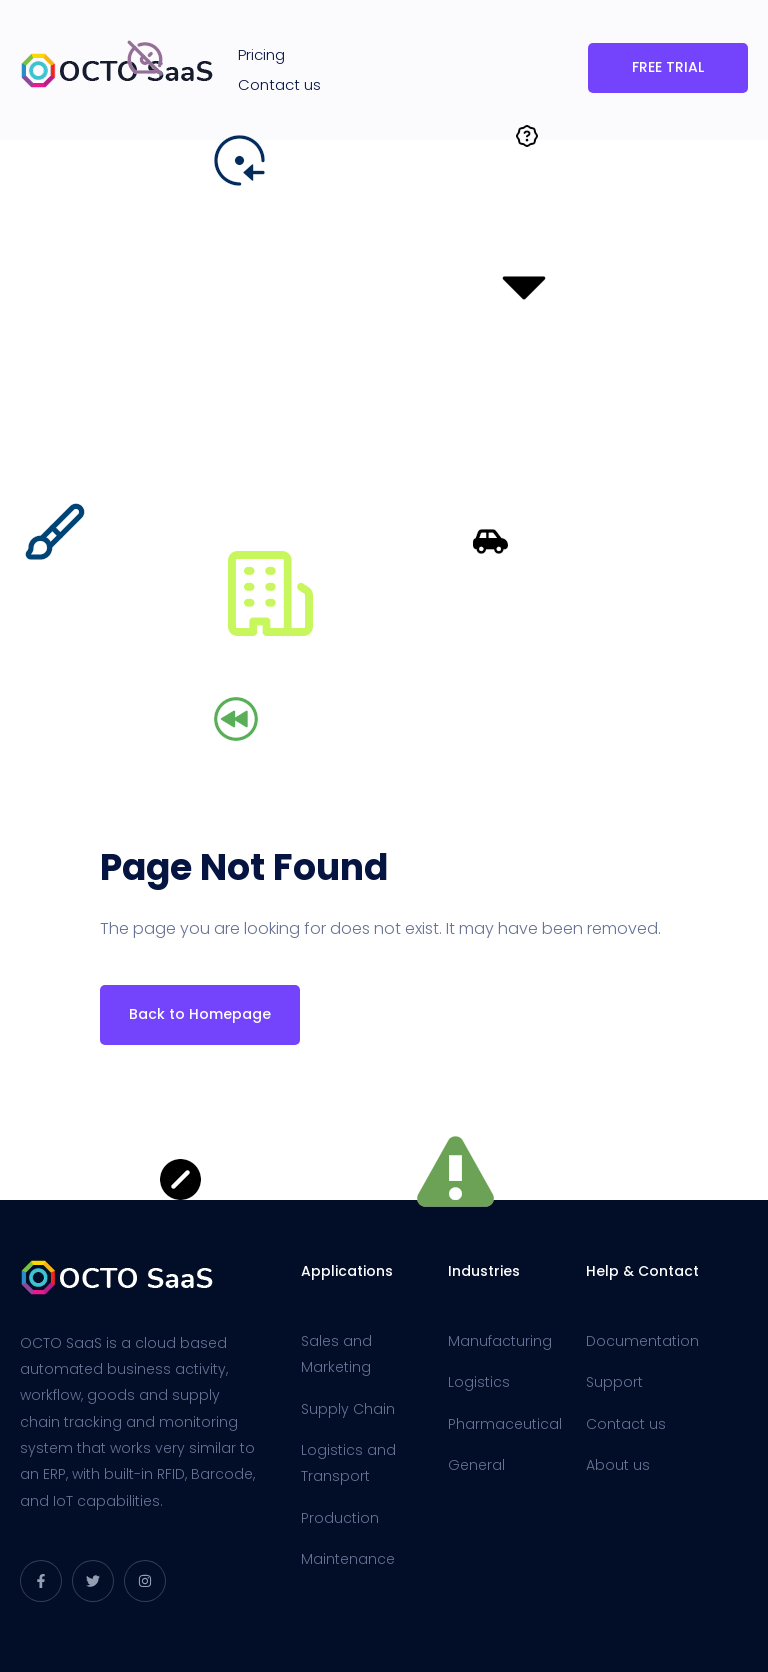 This screenshot has width=768, height=1672. What do you see at coordinates (490, 541) in the screenshot?
I see `access vehicle or car-related features` at bounding box center [490, 541].